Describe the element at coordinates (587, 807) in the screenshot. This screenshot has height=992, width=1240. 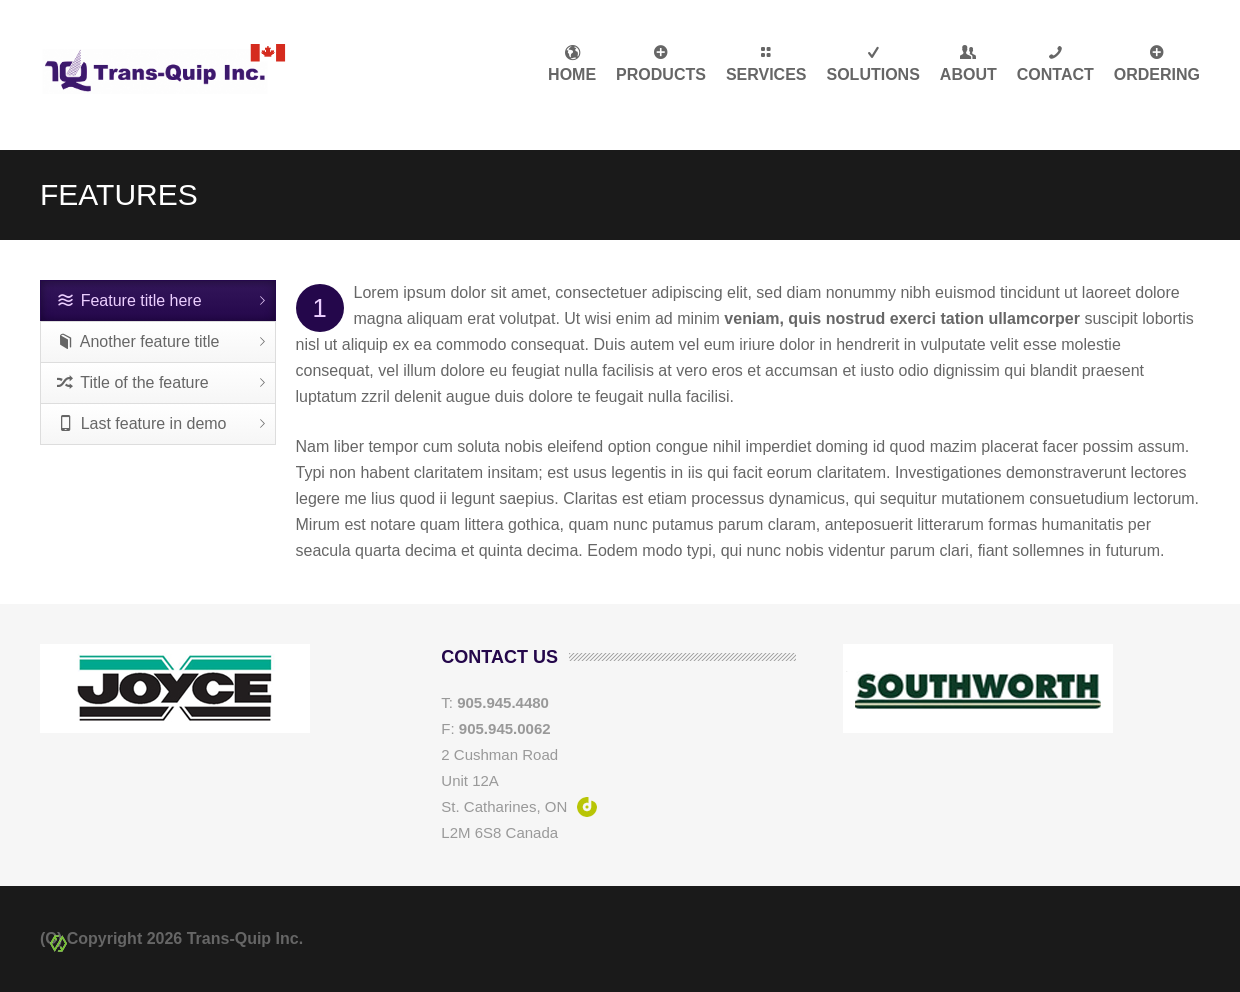
I see `open the Drooble music social network app` at that location.